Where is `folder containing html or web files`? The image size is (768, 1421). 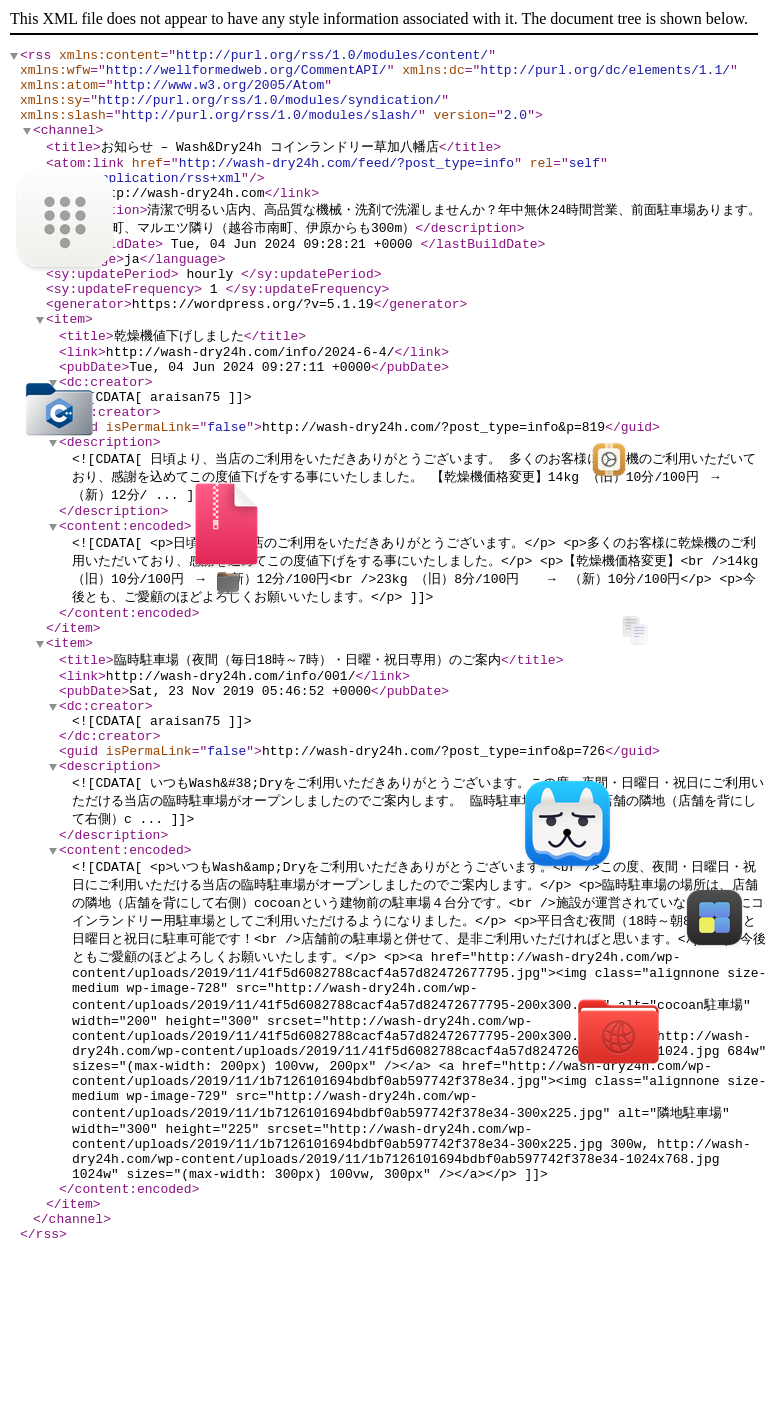 folder containing html or web files is located at coordinates (618, 1031).